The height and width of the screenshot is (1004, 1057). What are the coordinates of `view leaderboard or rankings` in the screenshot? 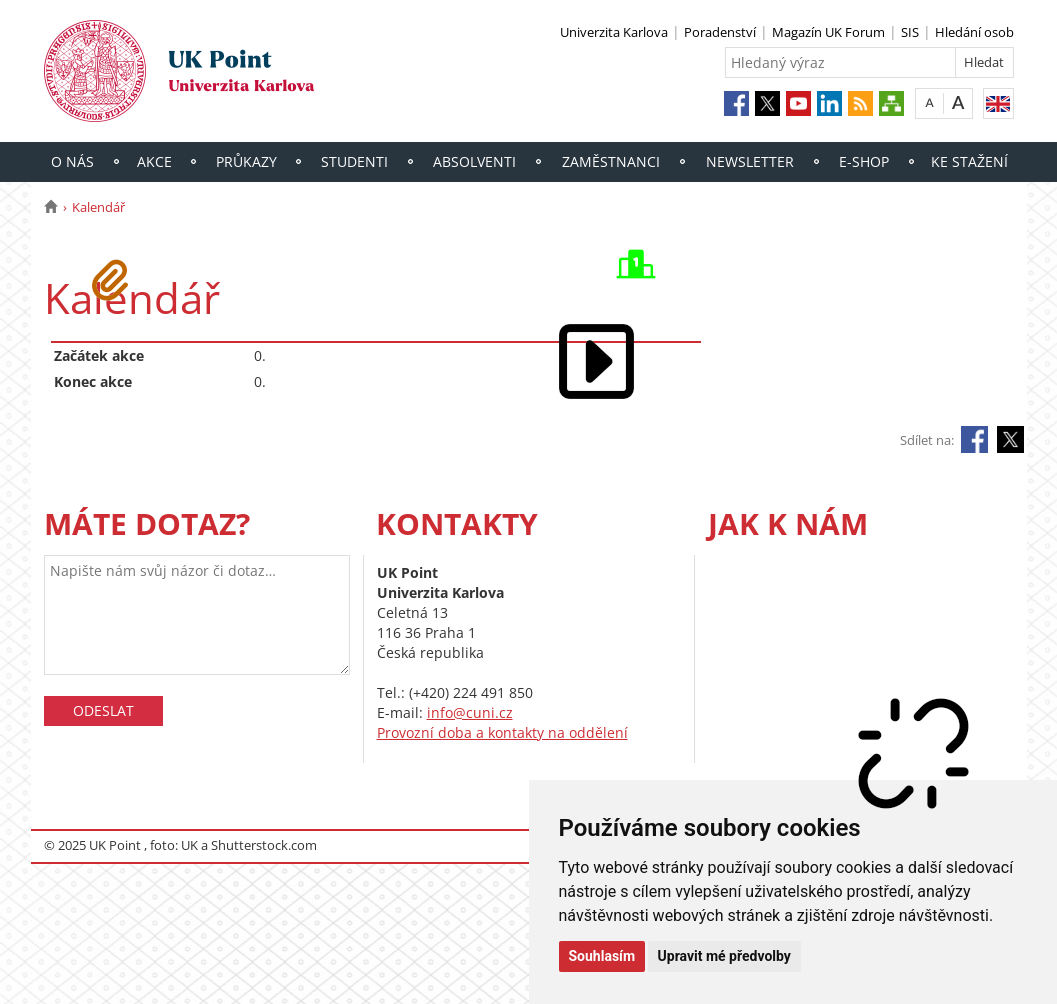 It's located at (636, 264).